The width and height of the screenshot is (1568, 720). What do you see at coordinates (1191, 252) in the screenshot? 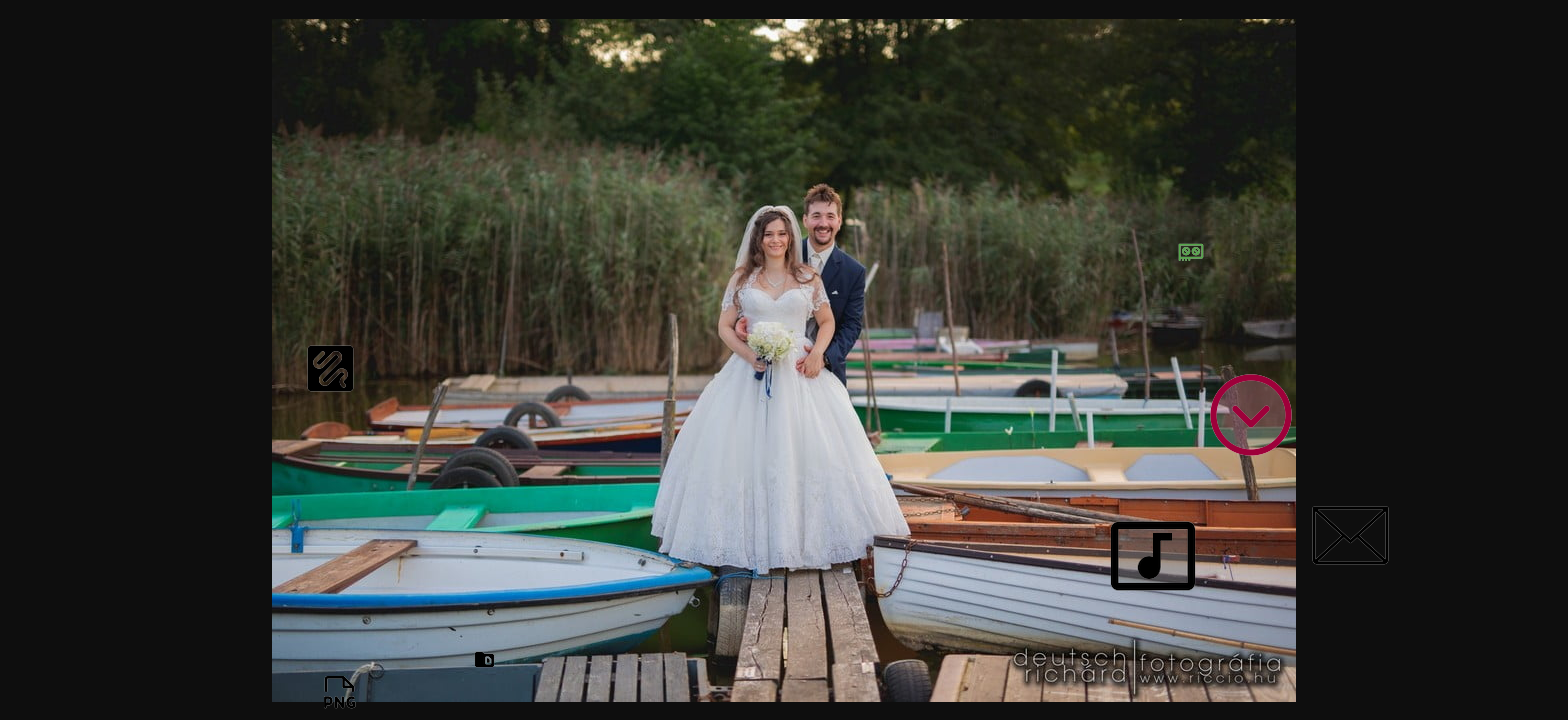
I see `view graphics card or GPU information` at bounding box center [1191, 252].